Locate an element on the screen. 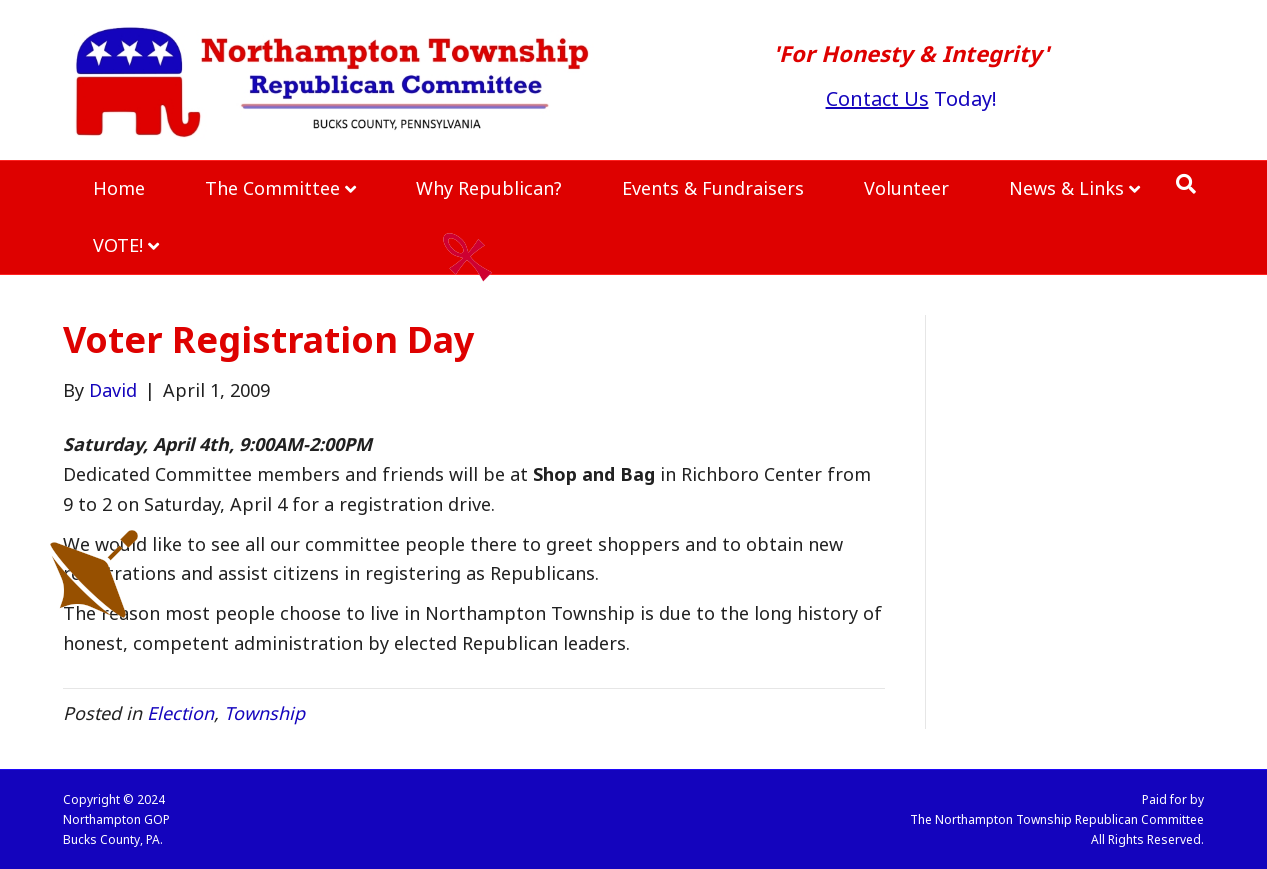 The height and width of the screenshot is (869, 1267). play a spinning top mini-game is located at coordinates (94, 574).